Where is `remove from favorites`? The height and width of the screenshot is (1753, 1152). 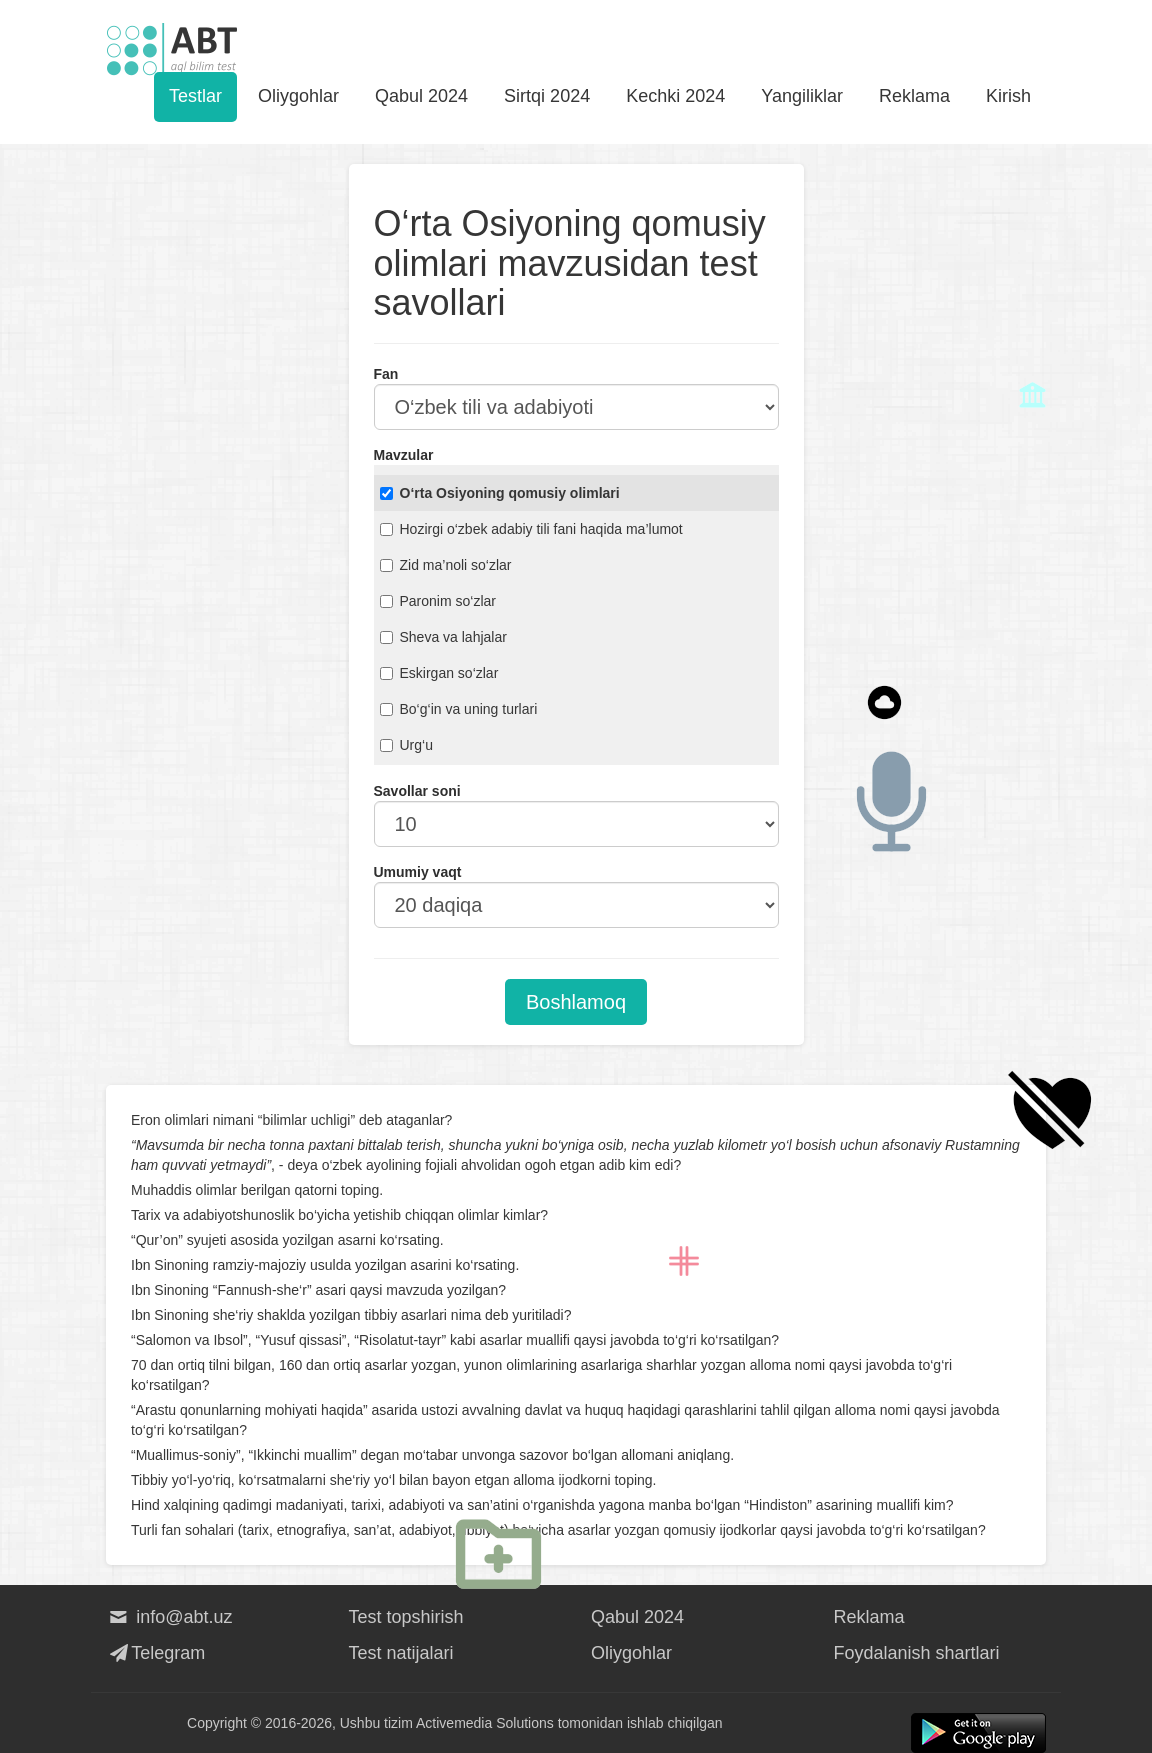 remove from favorites is located at coordinates (1049, 1110).